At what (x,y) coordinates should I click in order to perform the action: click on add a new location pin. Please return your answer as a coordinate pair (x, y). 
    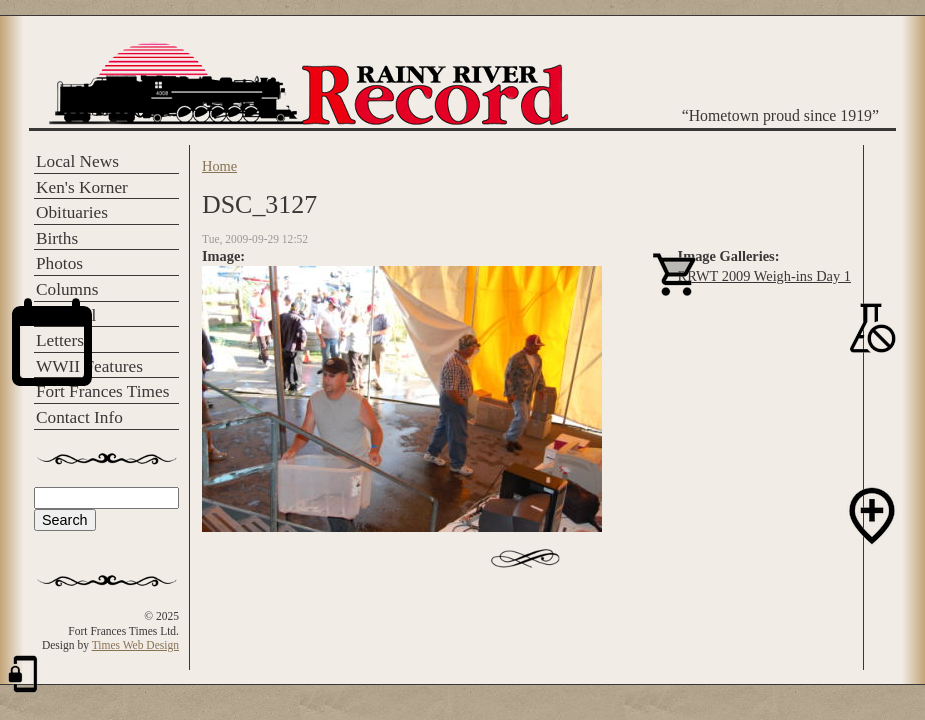
    Looking at the image, I should click on (872, 516).